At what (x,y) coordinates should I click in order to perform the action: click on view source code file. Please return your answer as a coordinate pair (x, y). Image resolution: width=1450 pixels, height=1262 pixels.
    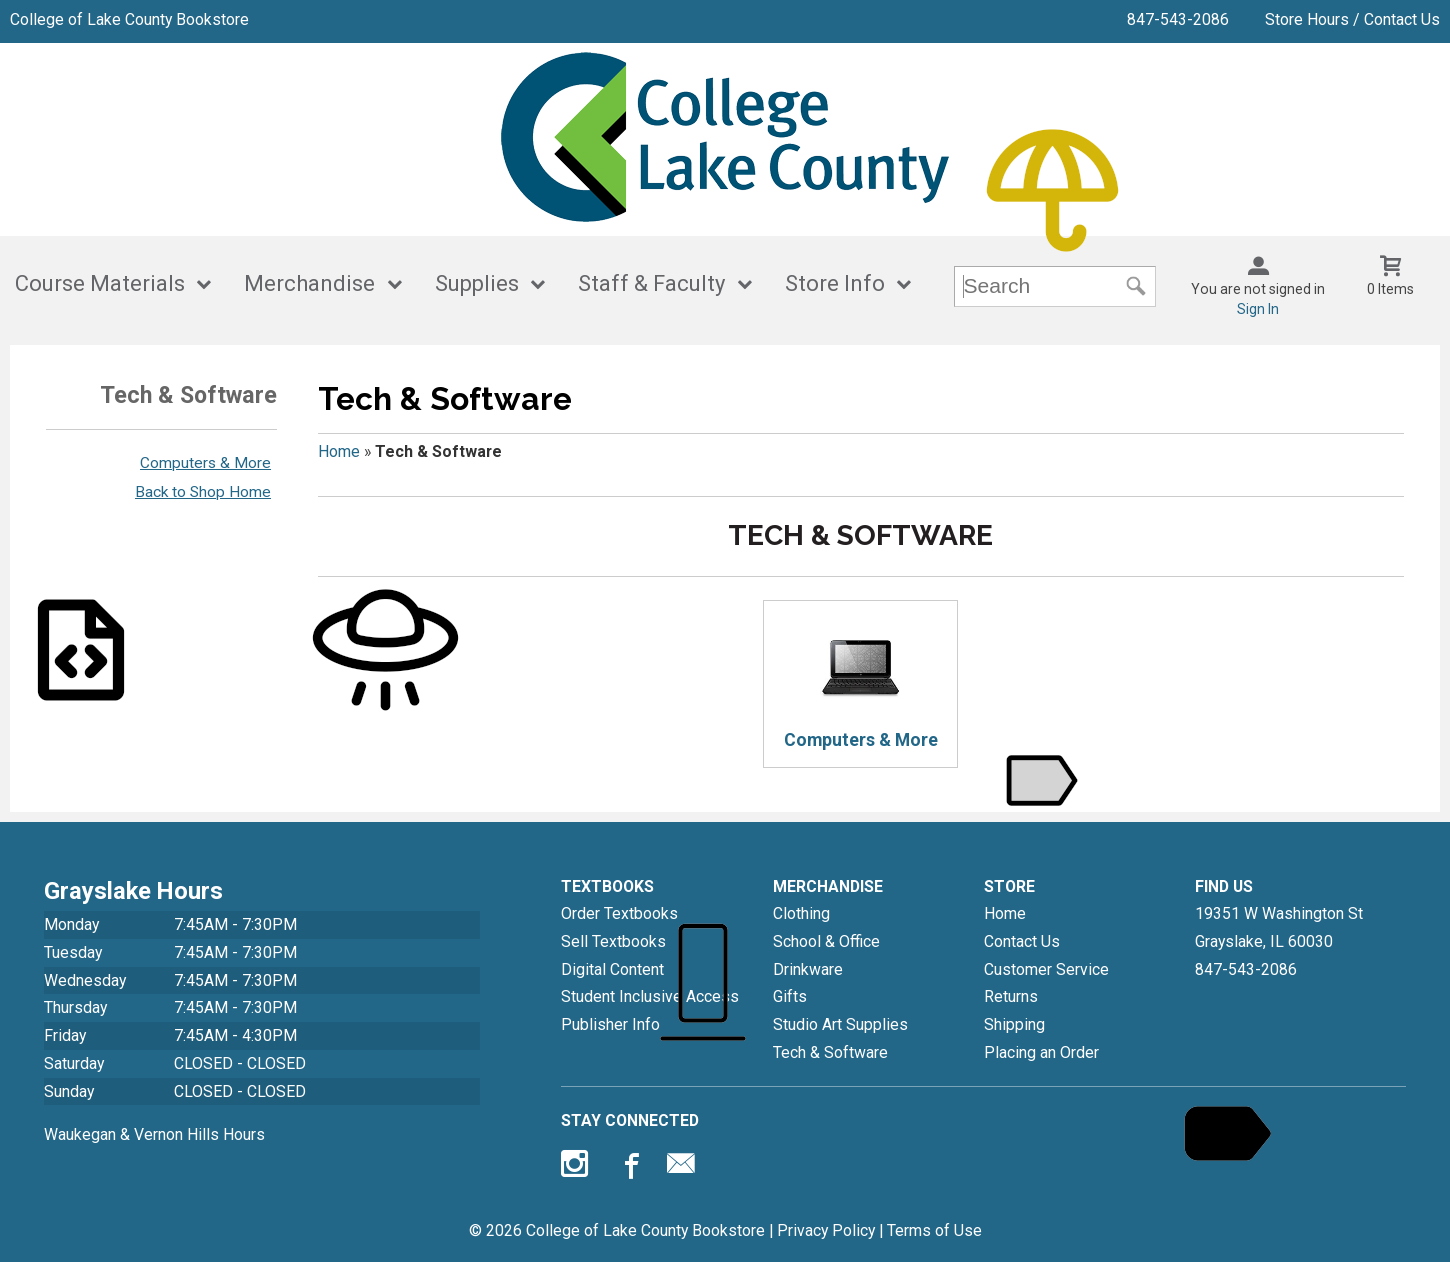
    Looking at the image, I should click on (81, 650).